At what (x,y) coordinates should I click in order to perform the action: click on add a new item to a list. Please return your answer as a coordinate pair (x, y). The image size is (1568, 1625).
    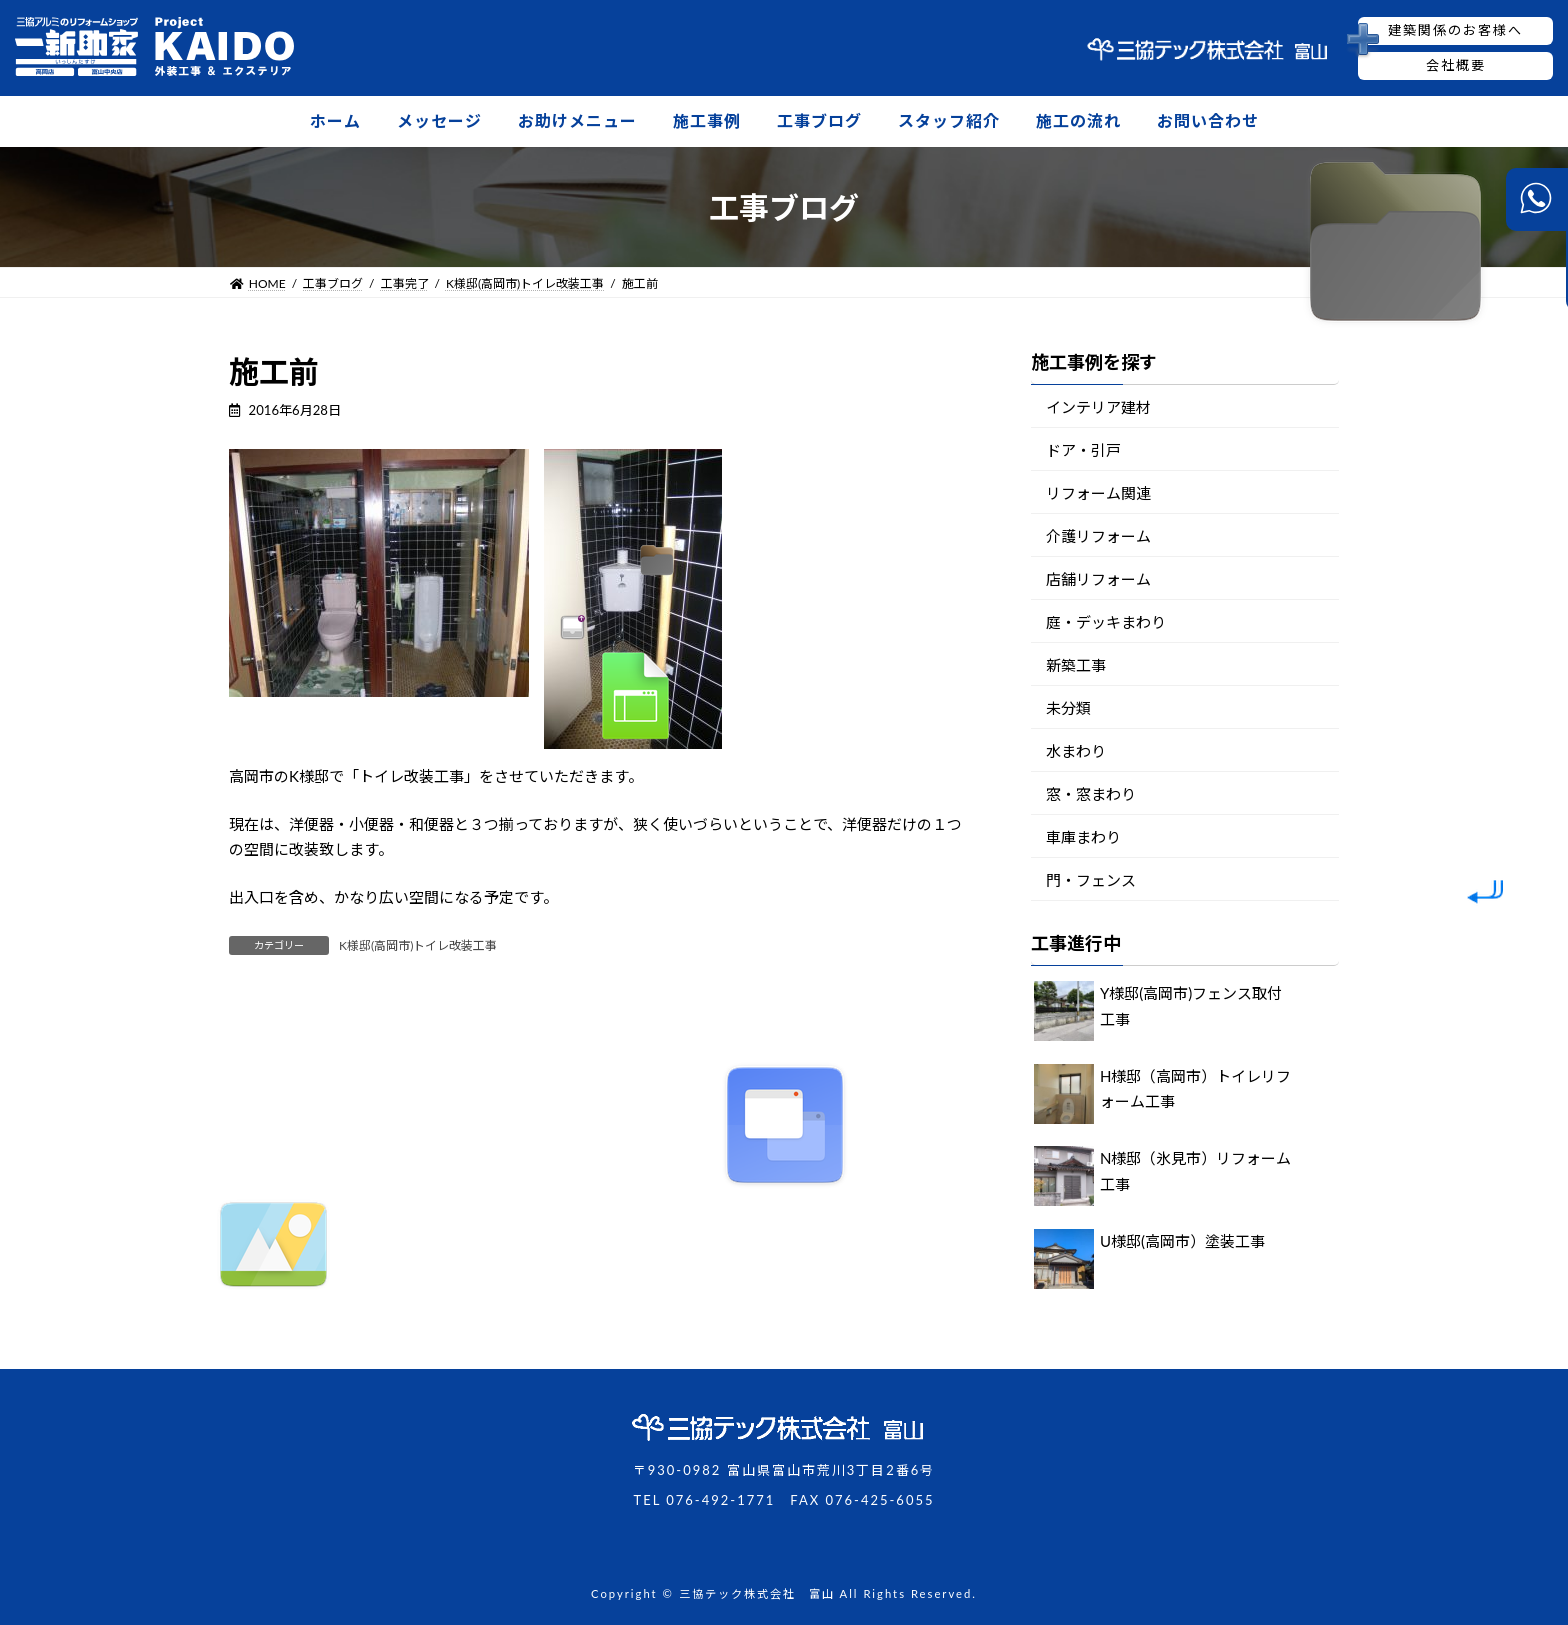
    Looking at the image, I should click on (1362, 40).